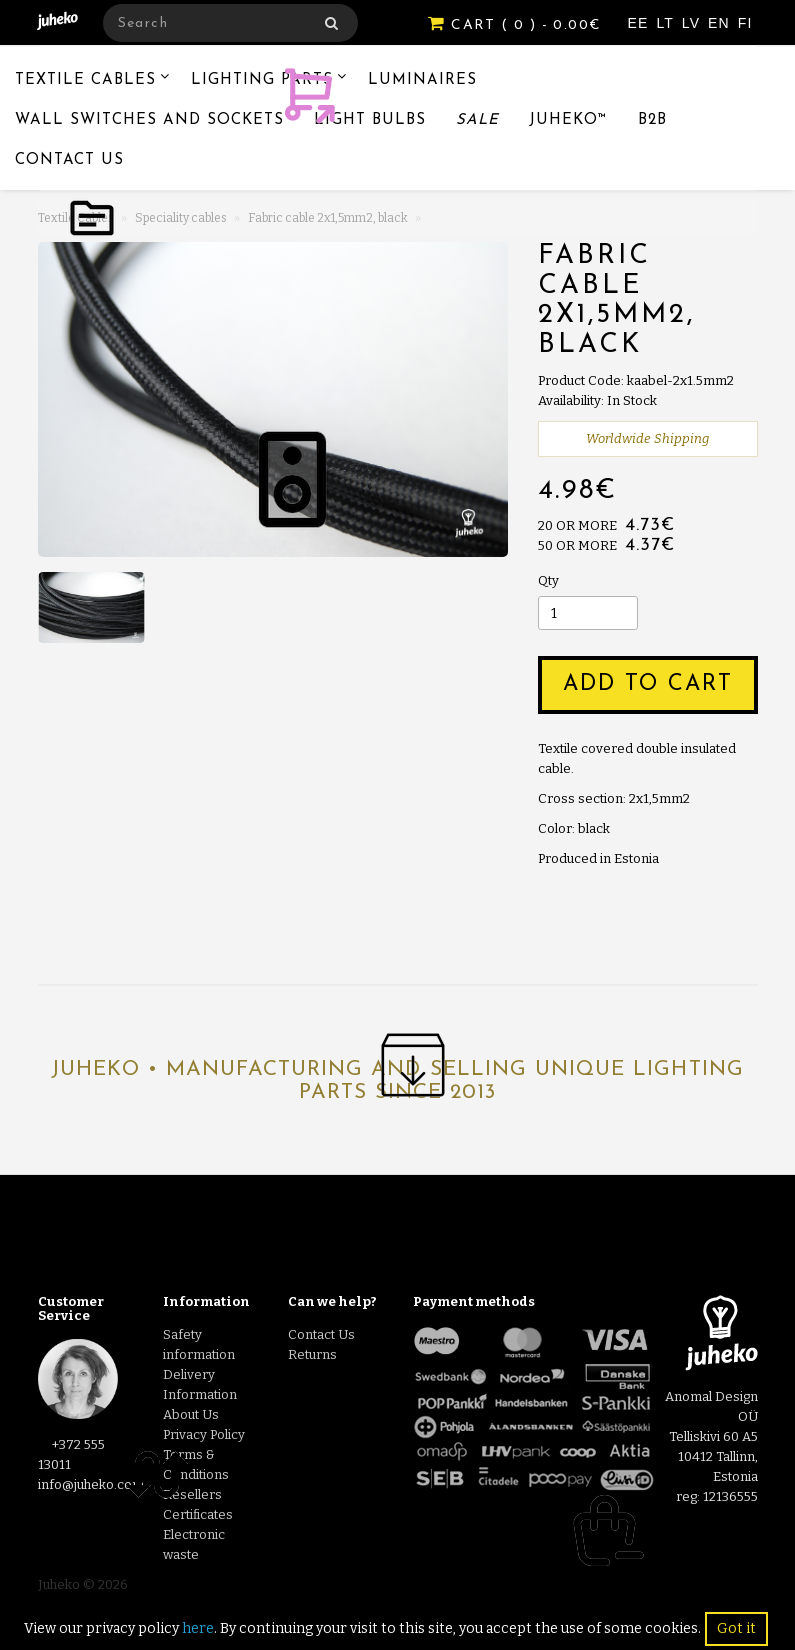 This screenshot has width=795, height=1650. Describe the element at coordinates (157, 1476) in the screenshot. I see `swap or switch between active calls` at that location.